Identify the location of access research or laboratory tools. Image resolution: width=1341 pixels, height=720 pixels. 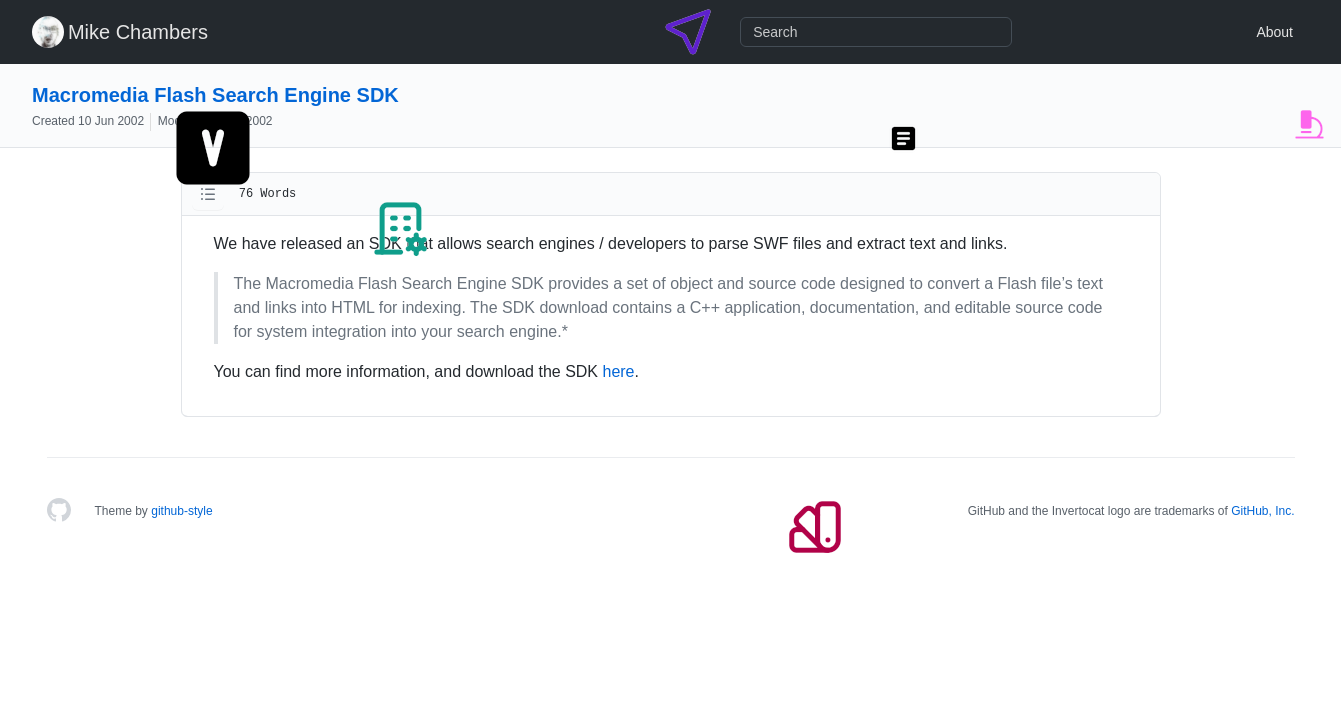
(1309, 125).